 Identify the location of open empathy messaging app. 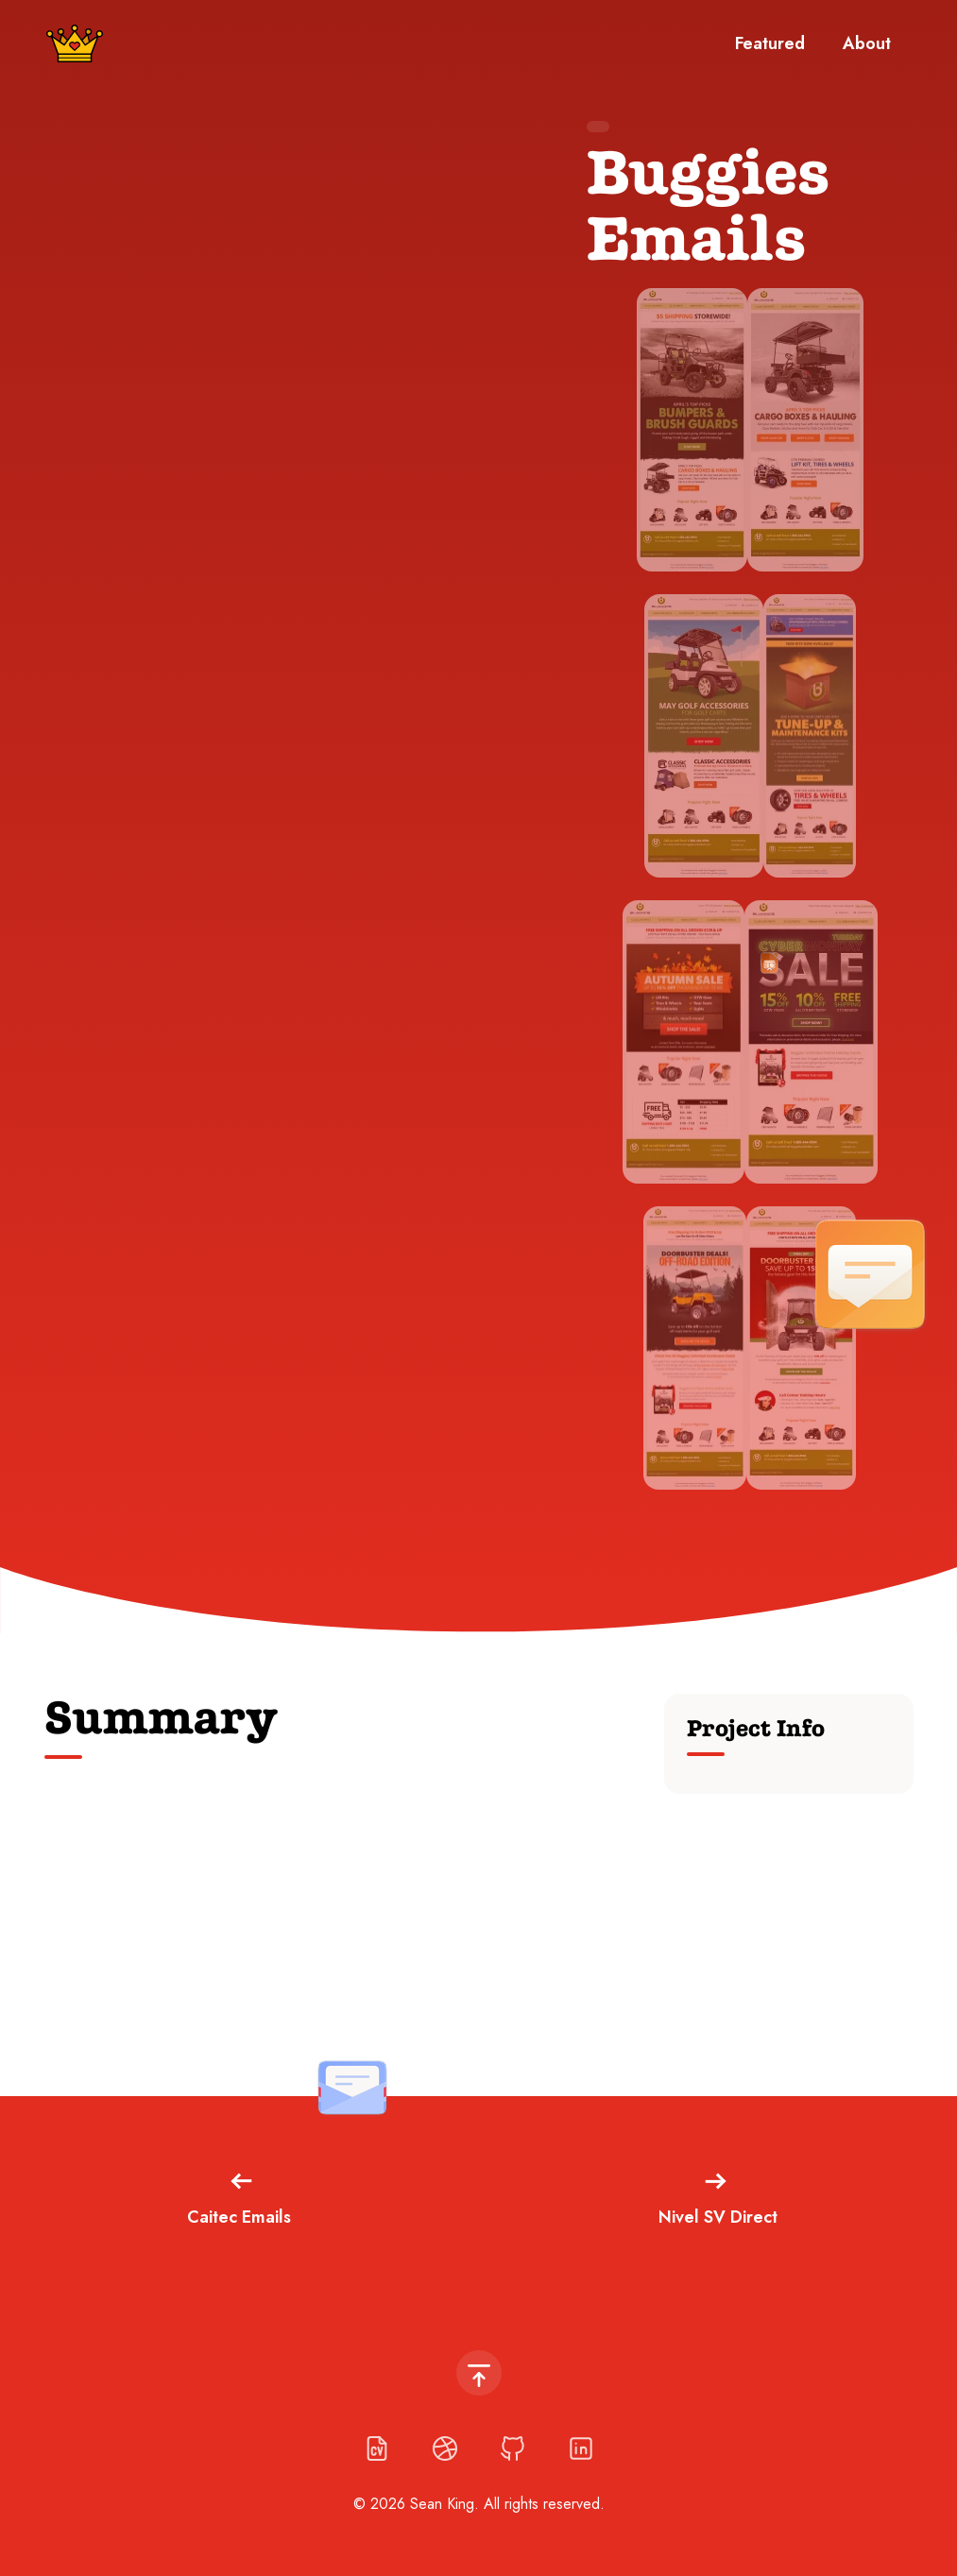
(870, 1274).